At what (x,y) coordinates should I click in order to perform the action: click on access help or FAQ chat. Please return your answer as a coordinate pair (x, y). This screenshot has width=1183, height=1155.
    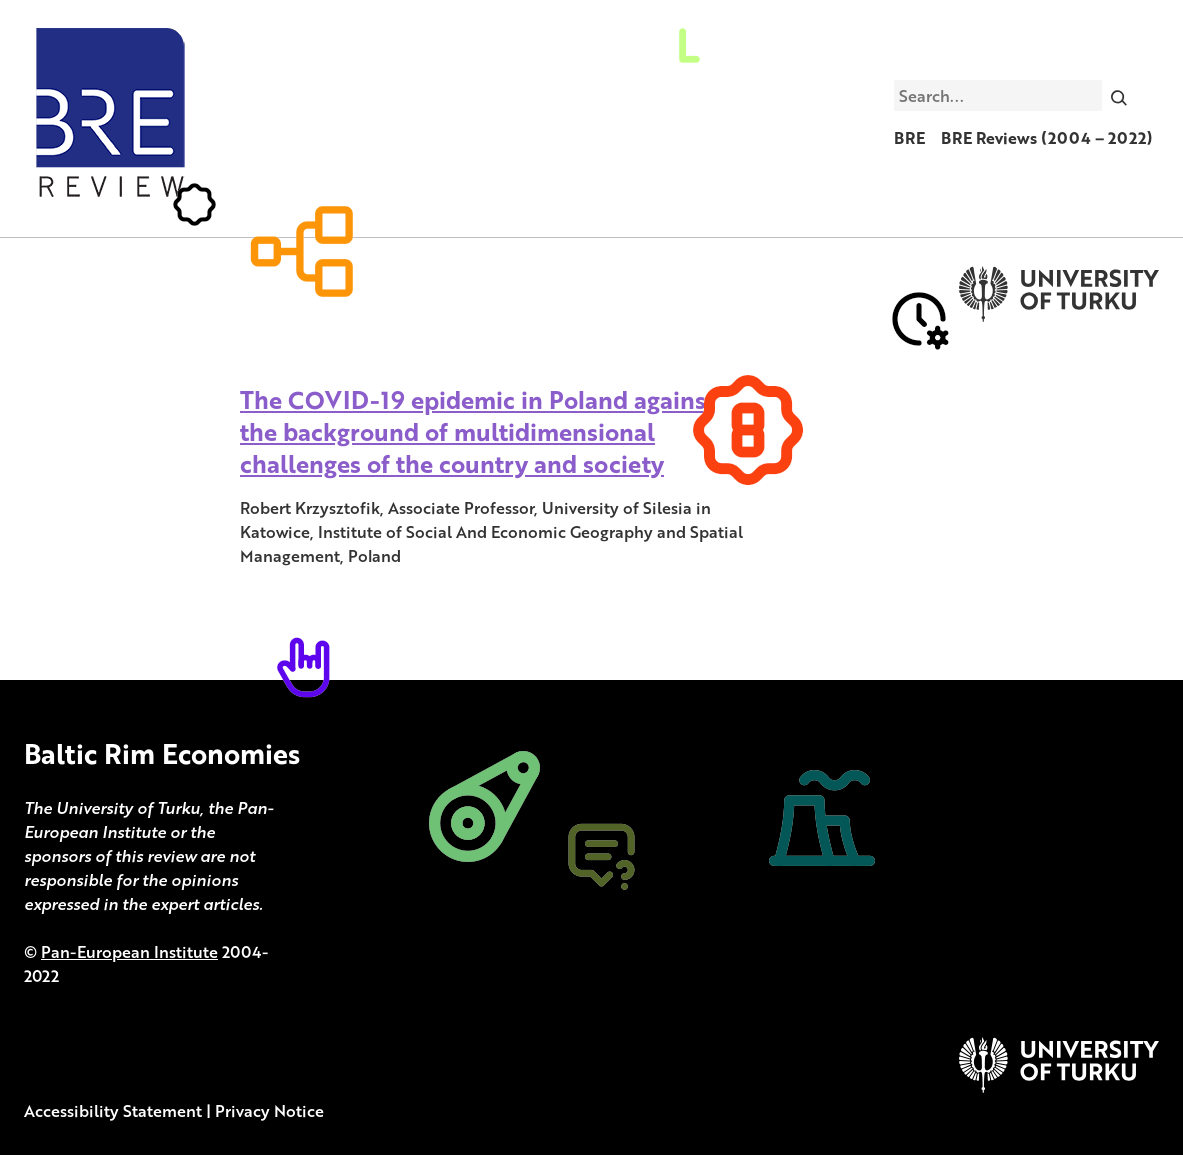
    Looking at the image, I should click on (601, 853).